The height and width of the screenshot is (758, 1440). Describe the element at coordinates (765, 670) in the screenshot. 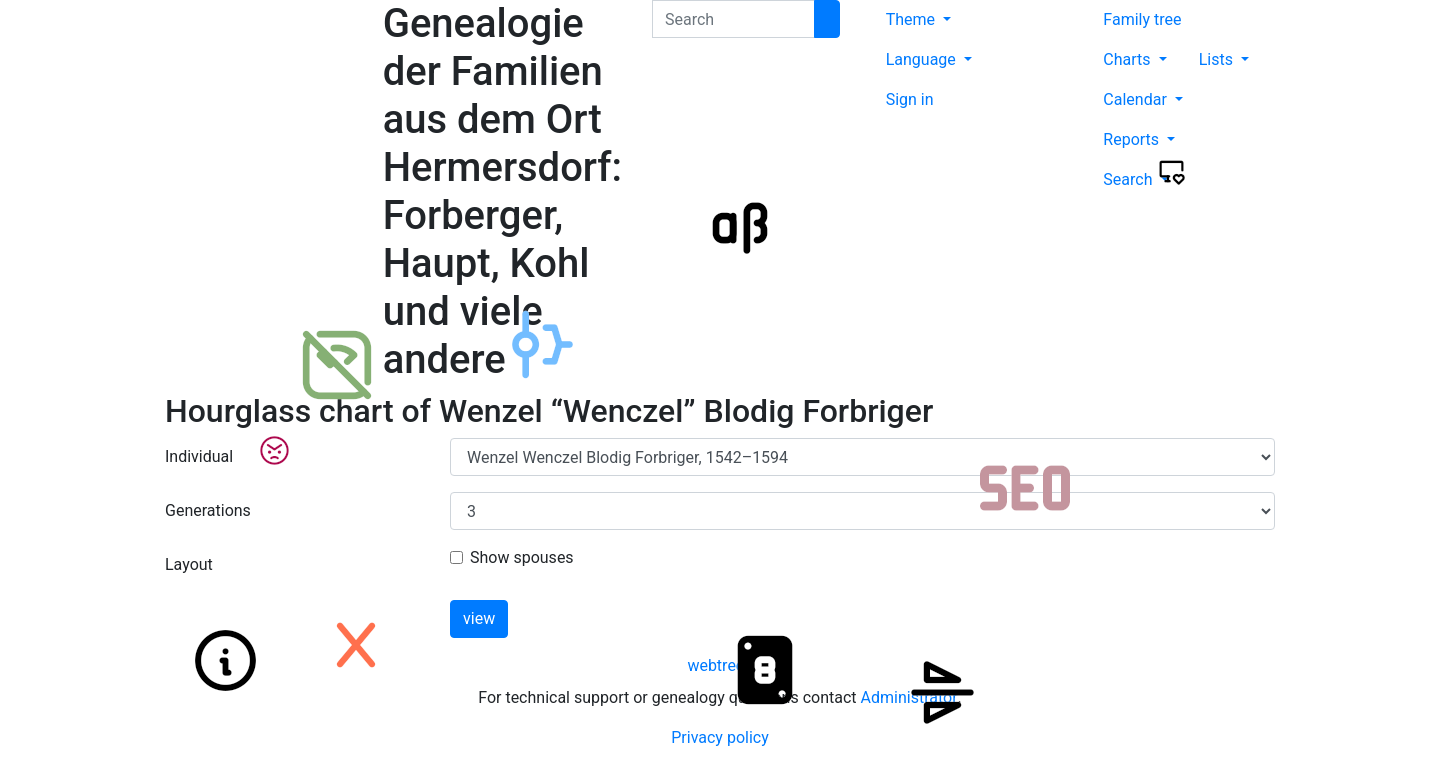

I see `play the 8 card in a card game` at that location.